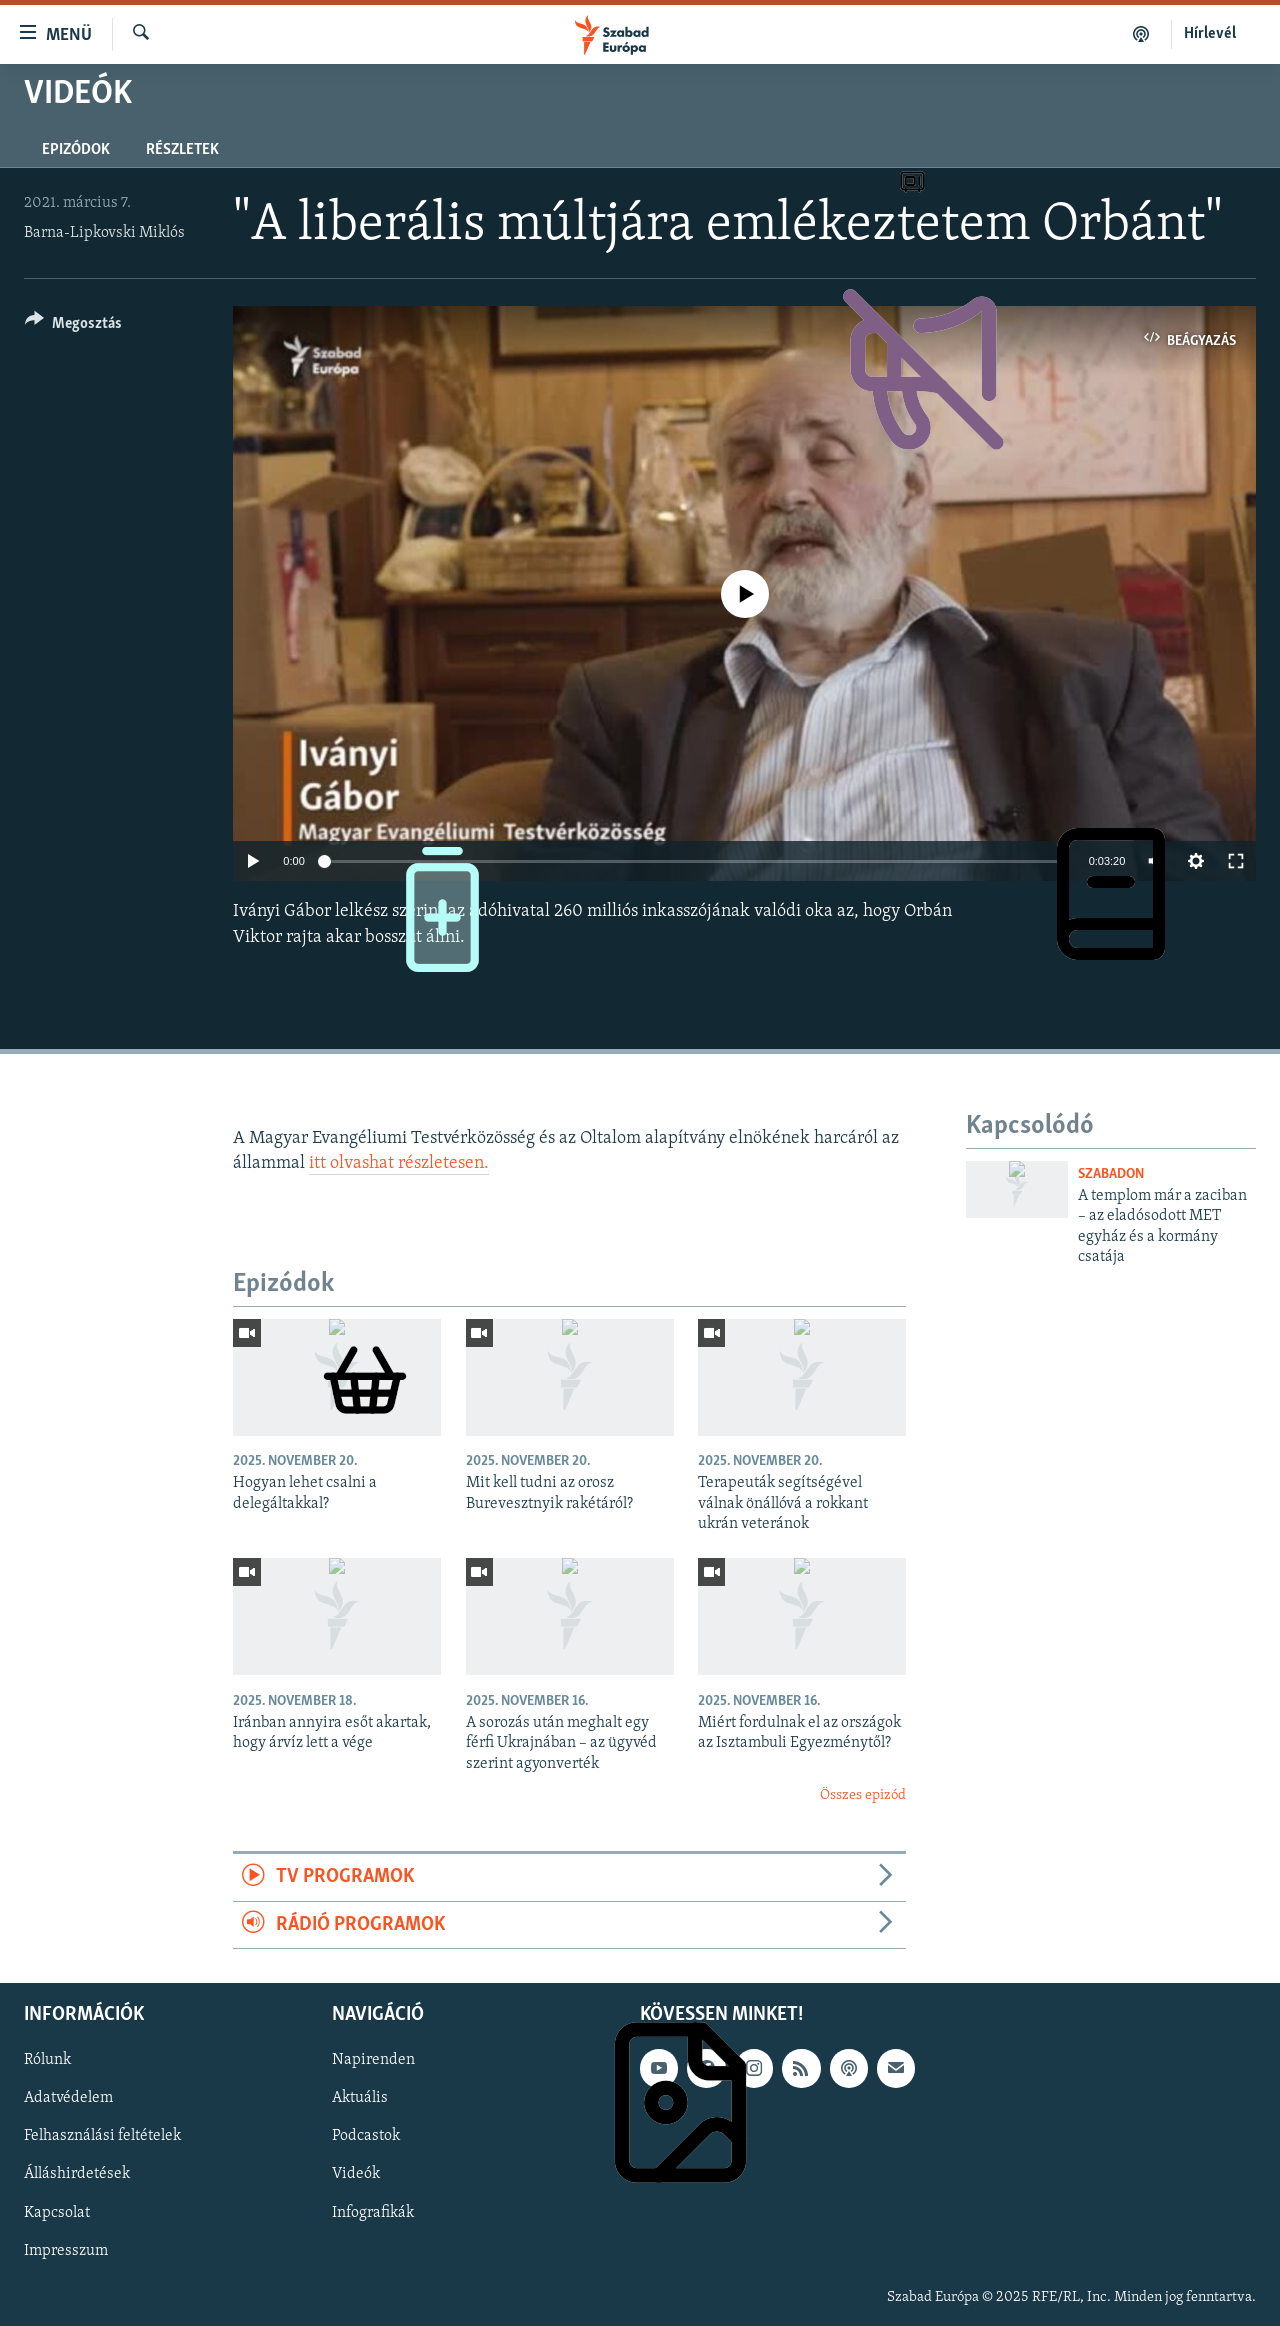 The image size is (1280, 2326). Describe the element at coordinates (442, 911) in the screenshot. I see `add or enable battery saver mode` at that location.